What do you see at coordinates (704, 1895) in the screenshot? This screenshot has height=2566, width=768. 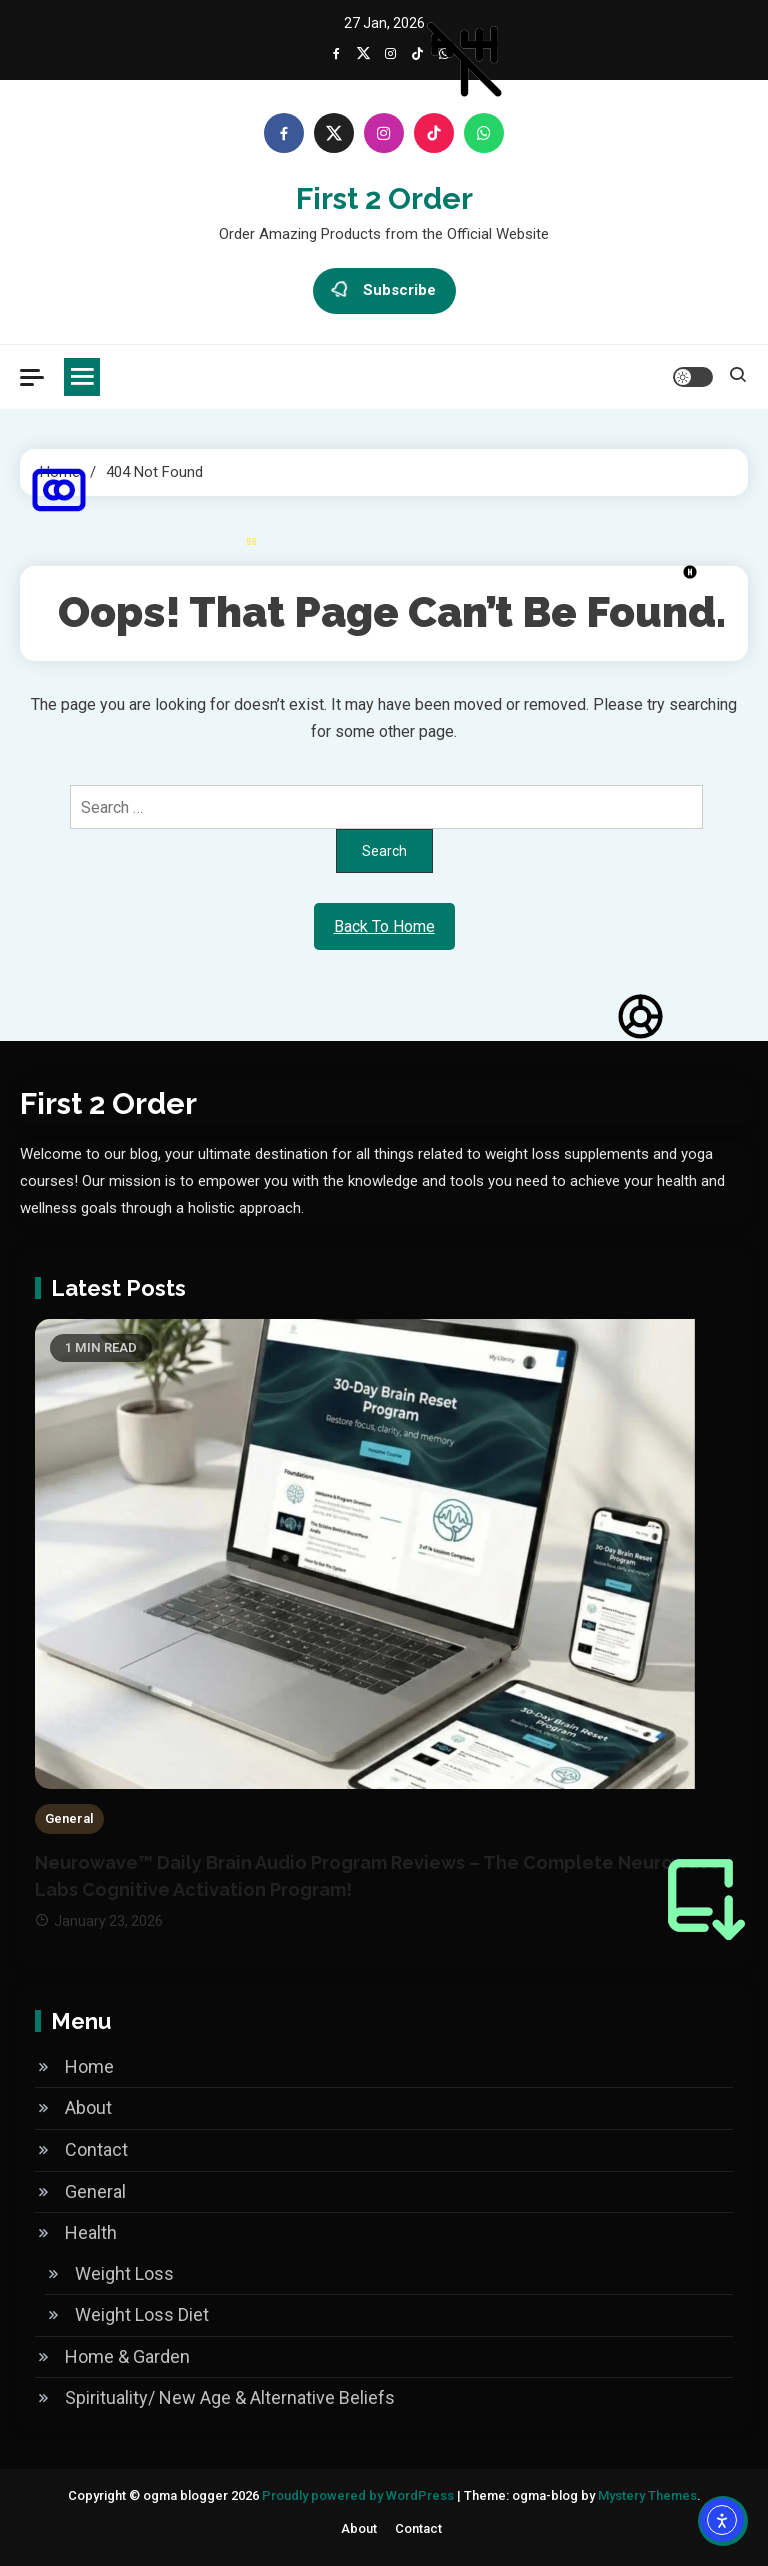 I see `download an ebook or publication` at bounding box center [704, 1895].